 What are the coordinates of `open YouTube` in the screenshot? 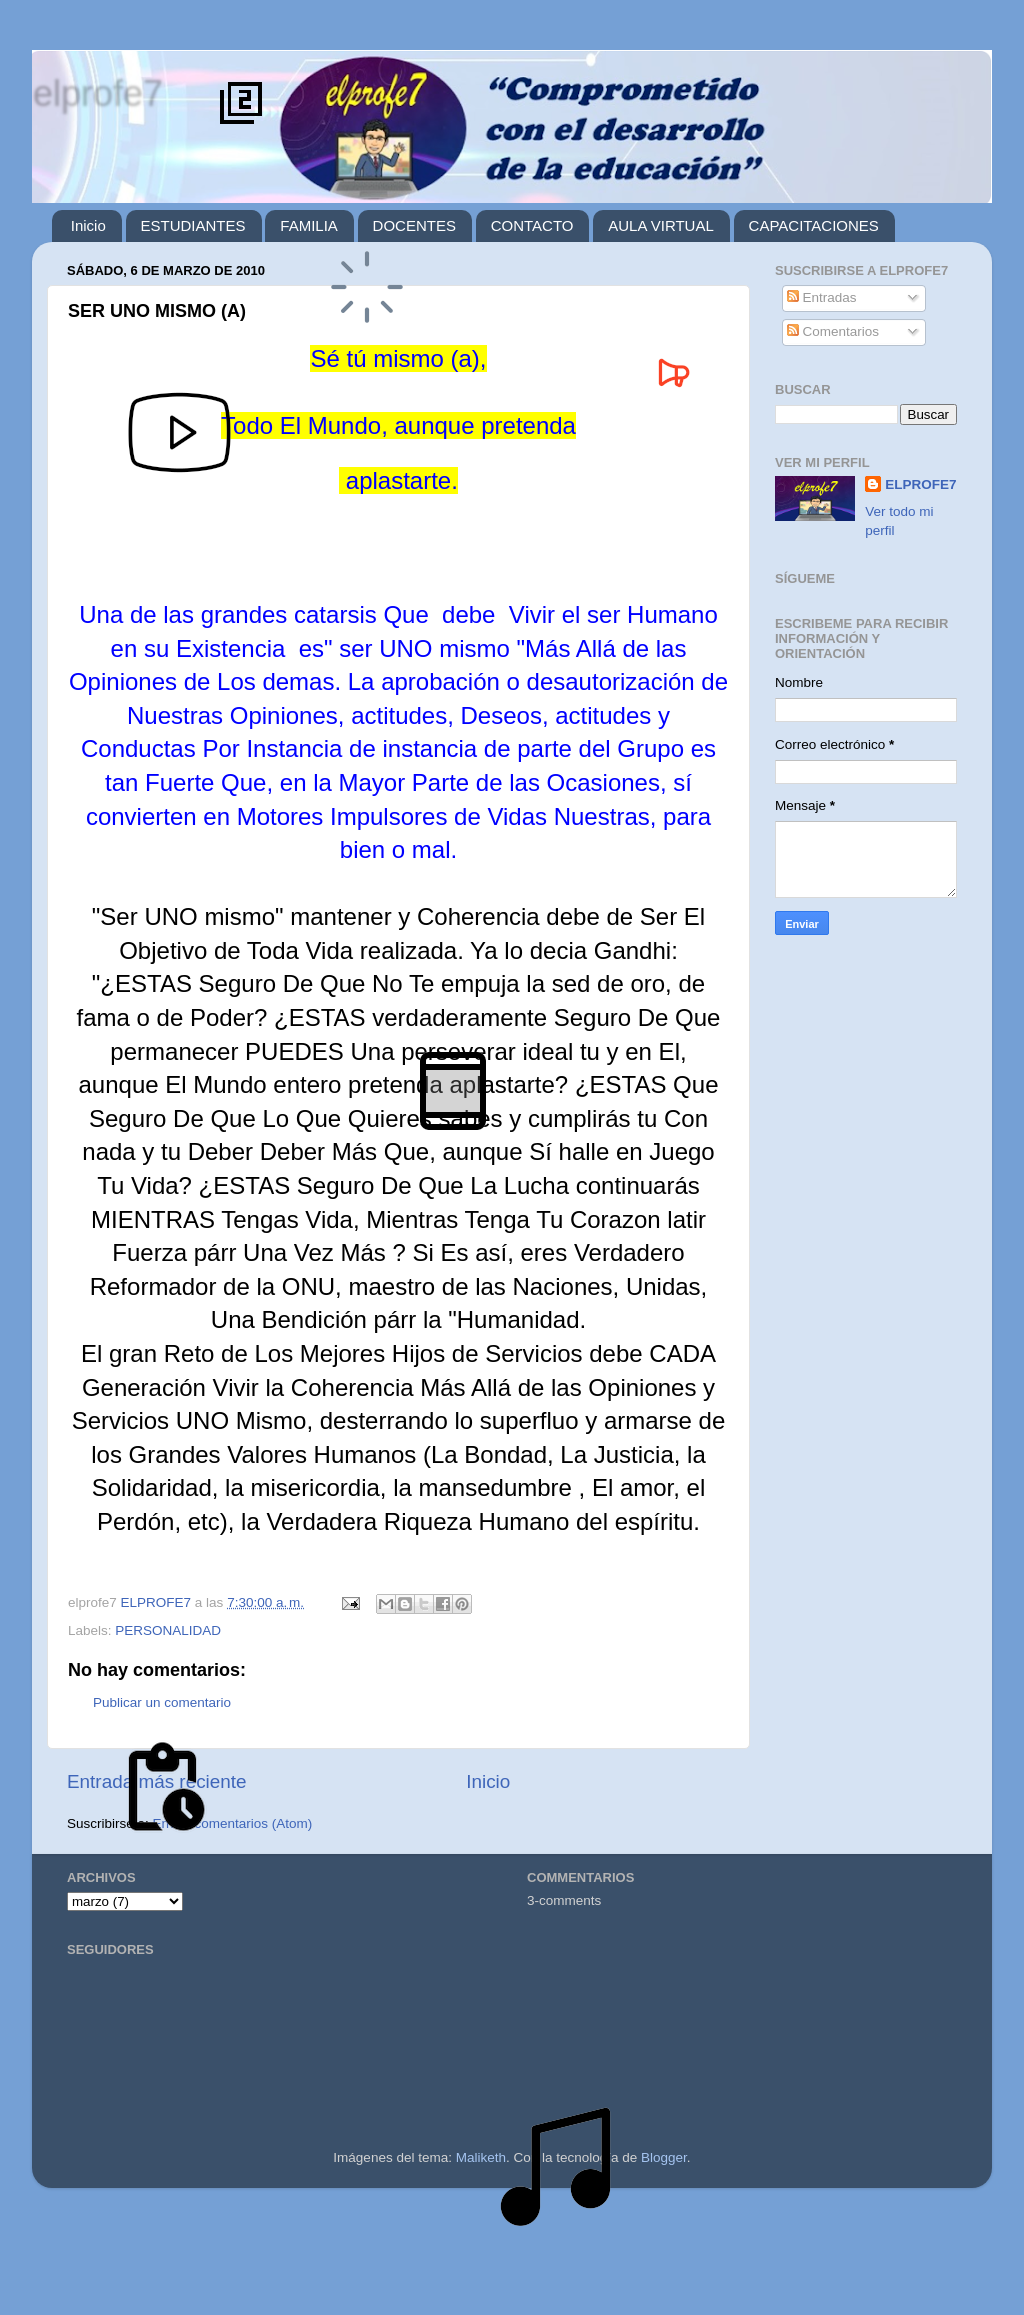 It's located at (179, 432).